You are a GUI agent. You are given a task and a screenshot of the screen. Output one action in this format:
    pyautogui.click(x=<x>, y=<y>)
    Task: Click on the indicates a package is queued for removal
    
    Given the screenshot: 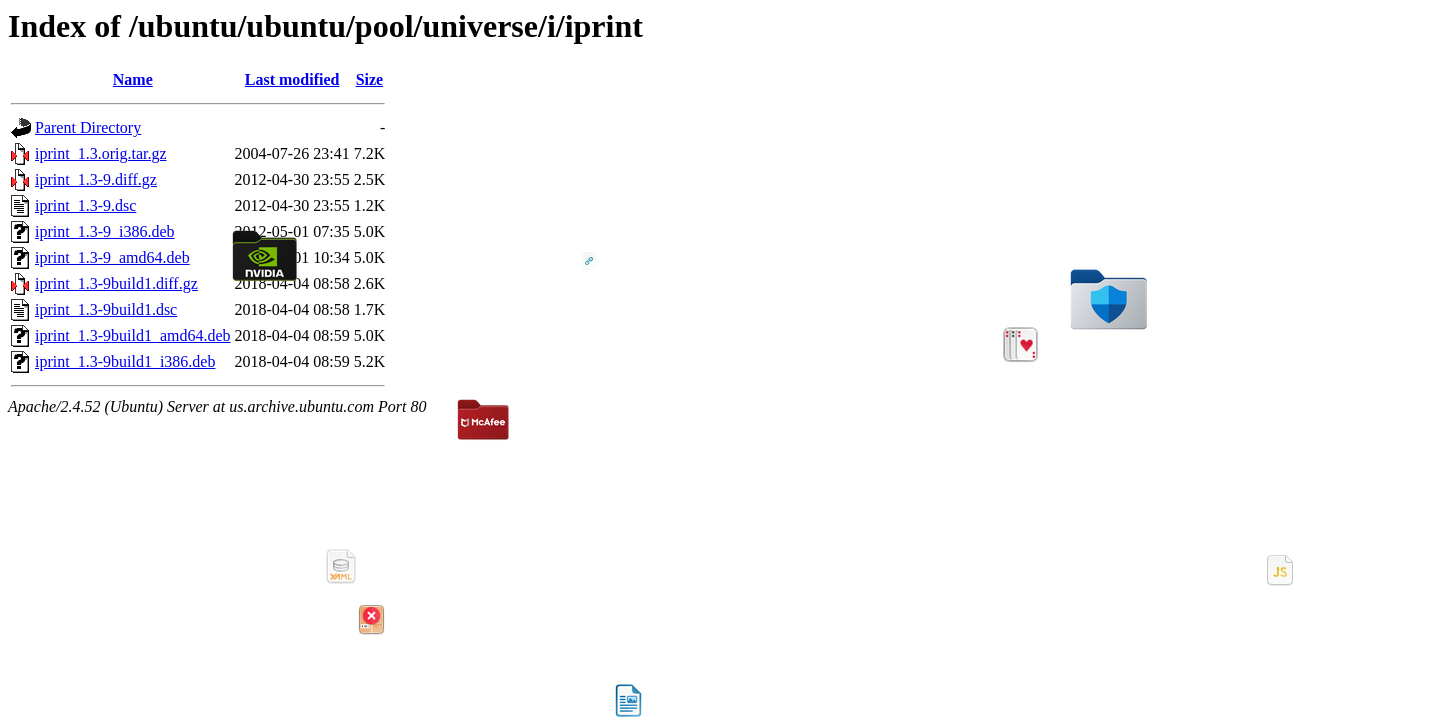 What is the action you would take?
    pyautogui.click(x=371, y=619)
    